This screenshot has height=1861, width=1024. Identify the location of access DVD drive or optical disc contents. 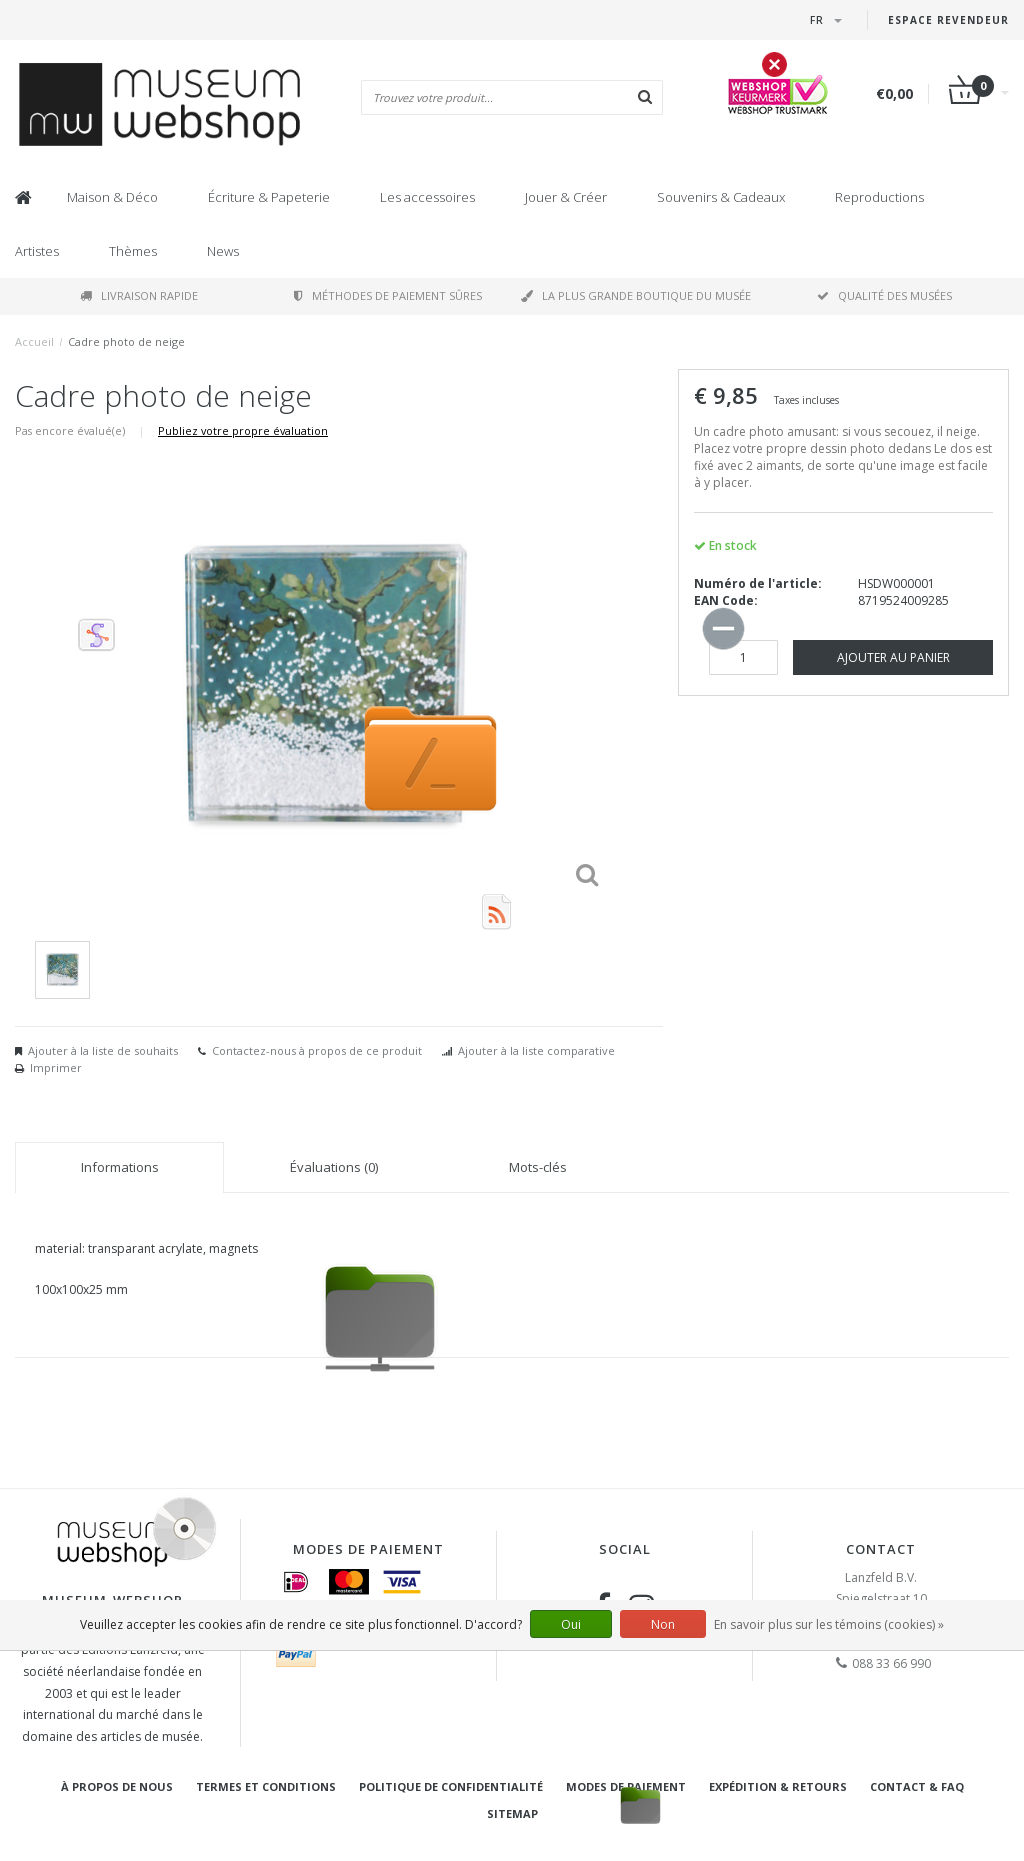
(184, 1528).